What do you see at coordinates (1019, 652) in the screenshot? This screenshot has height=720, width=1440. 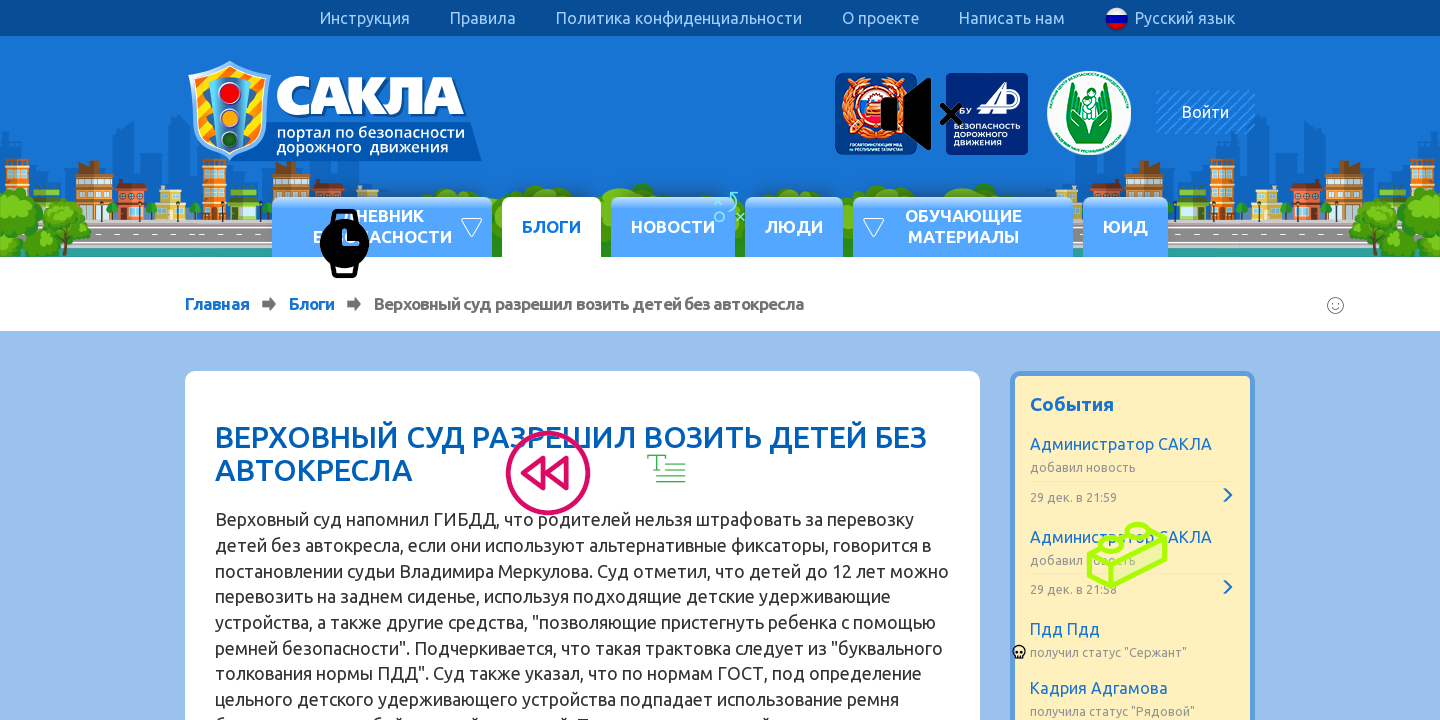 I see `indicates danger or hazardous content` at bounding box center [1019, 652].